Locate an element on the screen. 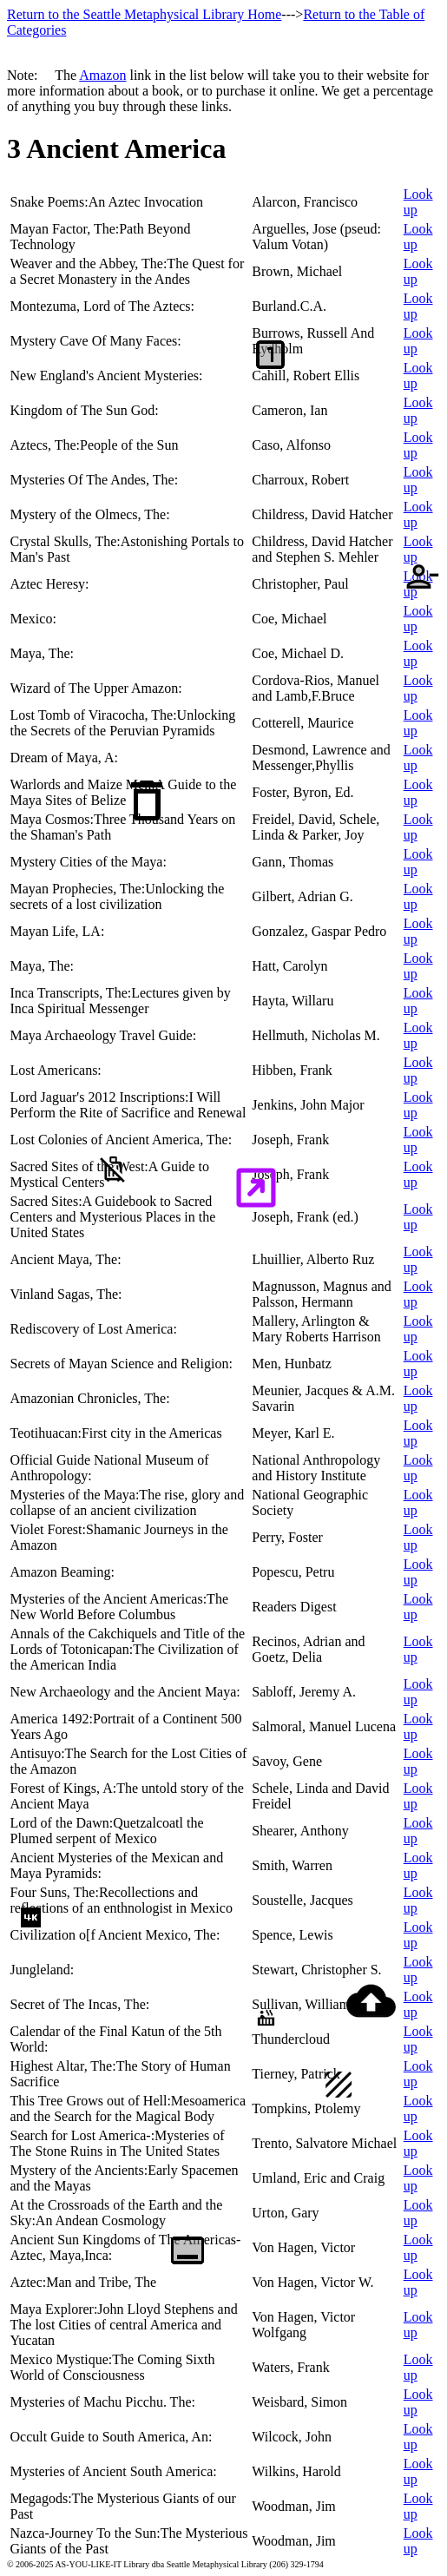  apply a texture or pattern overlay is located at coordinates (339, 2085).